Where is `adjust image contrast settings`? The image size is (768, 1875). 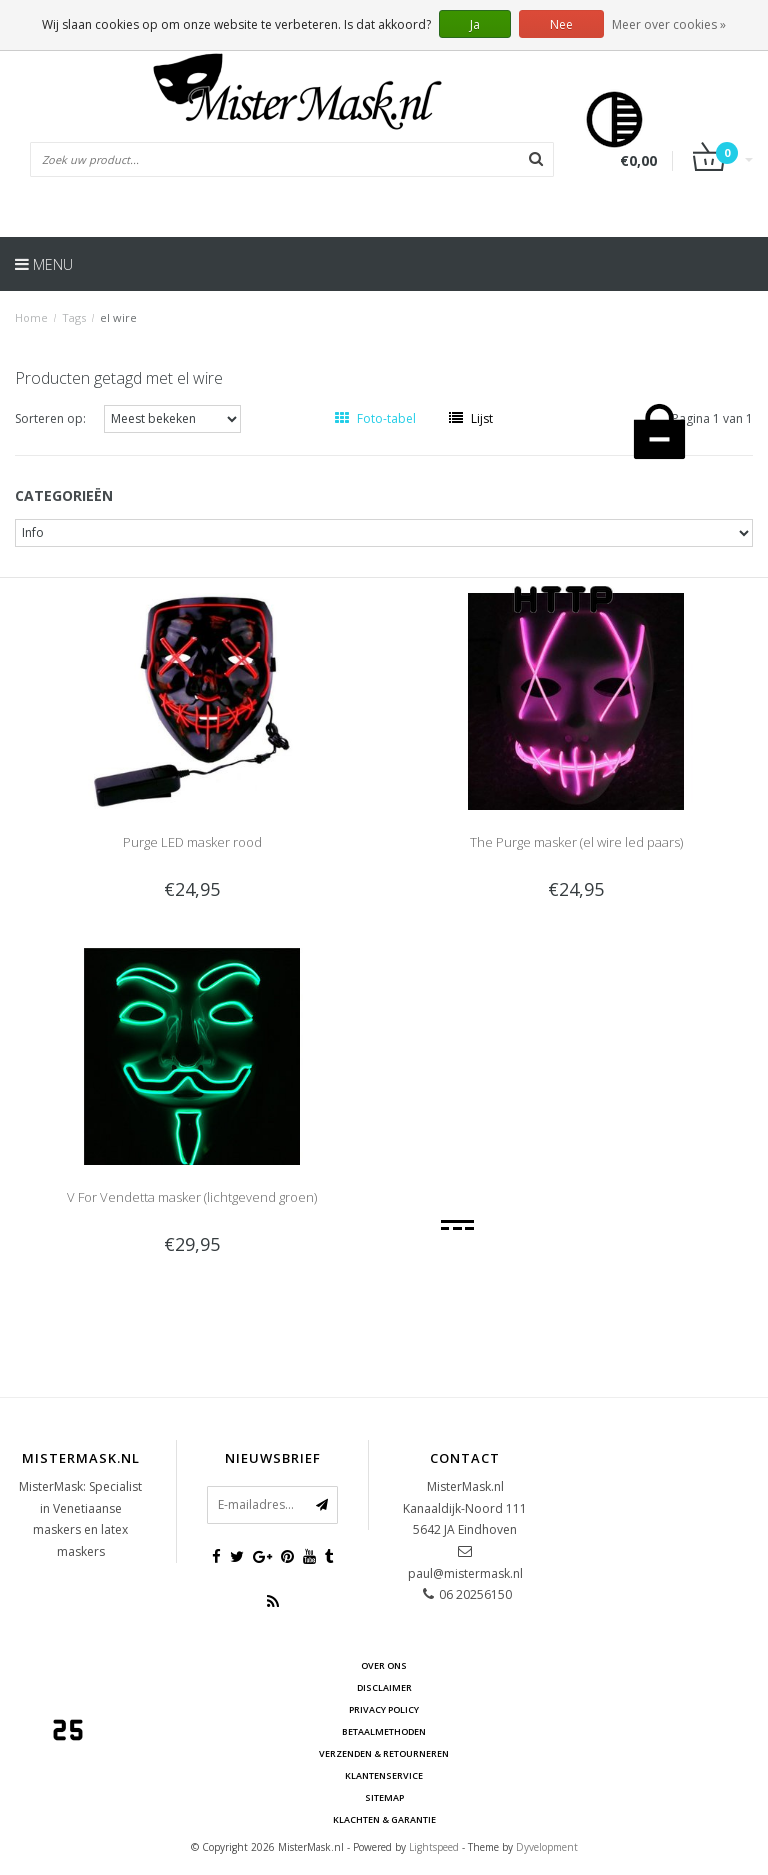 adjust image contrast settings is located at coordinates (614, 119).